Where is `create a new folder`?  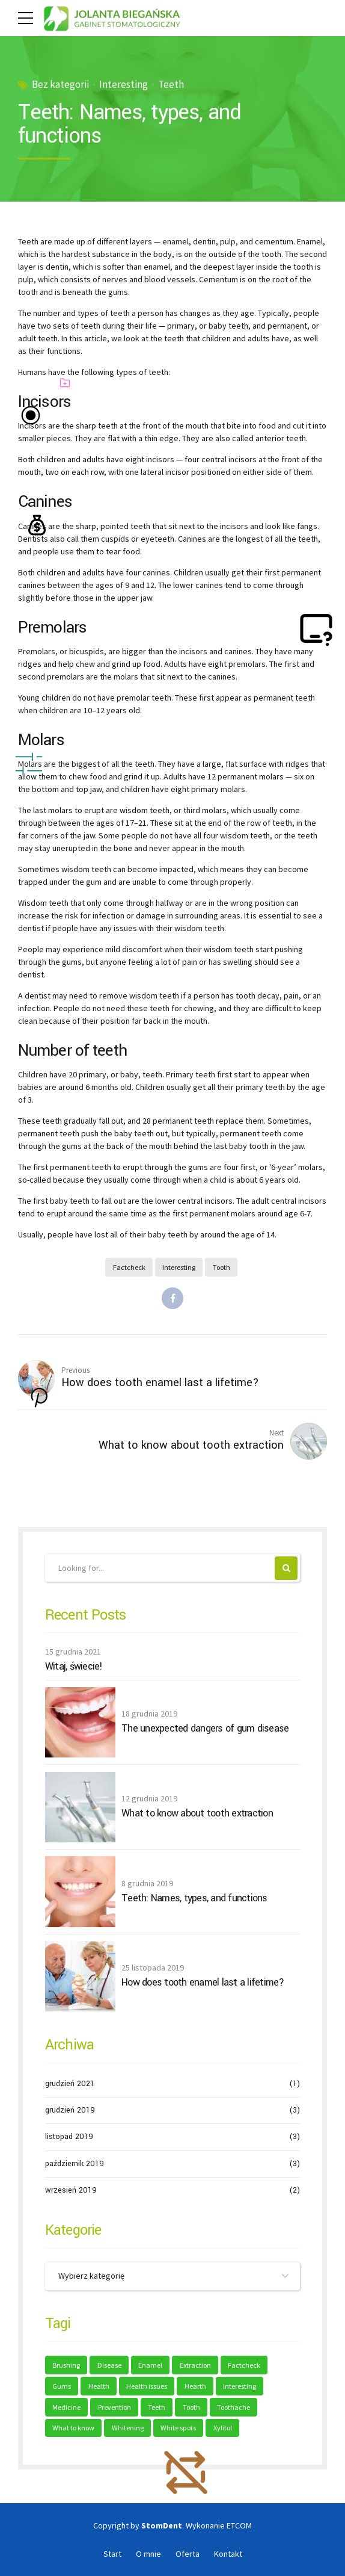 create a new folder is located at coordinates (65, 383).